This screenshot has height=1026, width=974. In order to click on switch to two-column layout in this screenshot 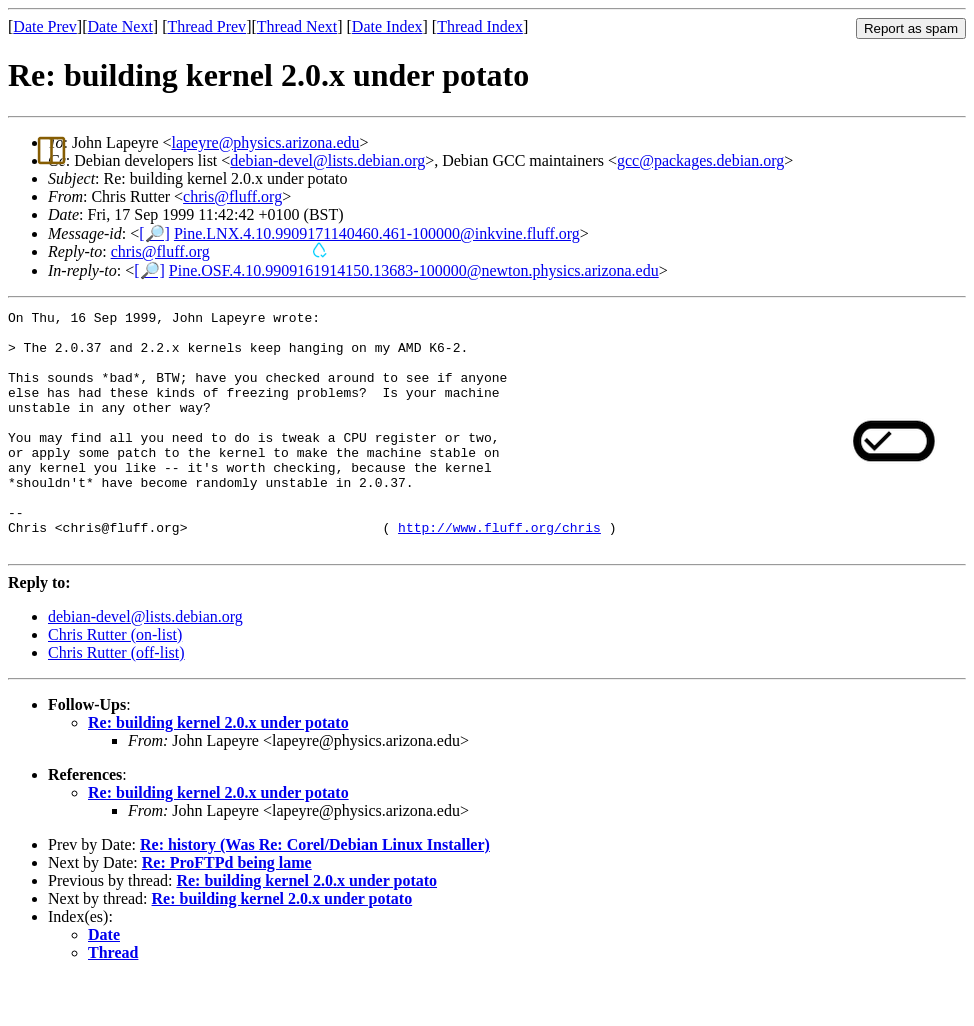, I will do `click(51, 150)`.